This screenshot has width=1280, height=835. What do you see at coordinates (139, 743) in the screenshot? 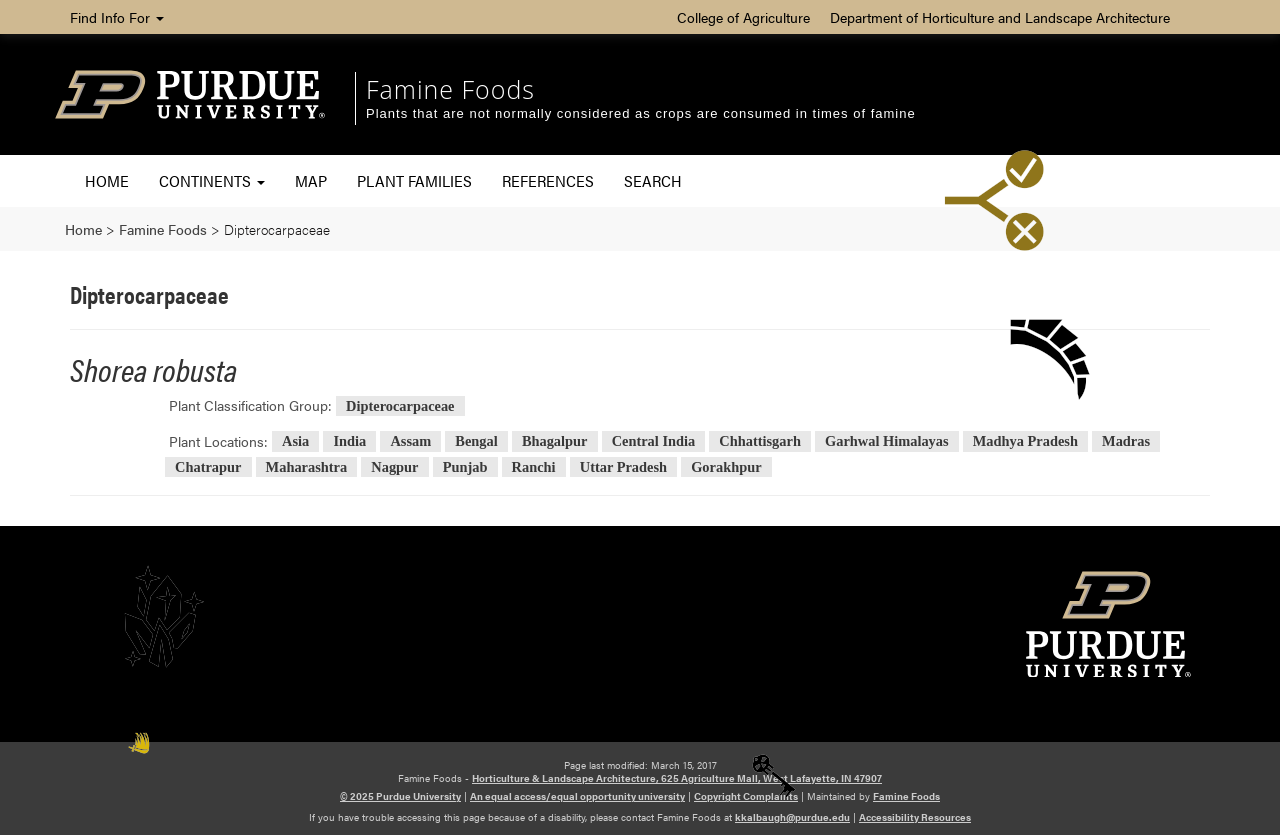
I see `perform a slash attack in combat` at bounding box center [139, 743].